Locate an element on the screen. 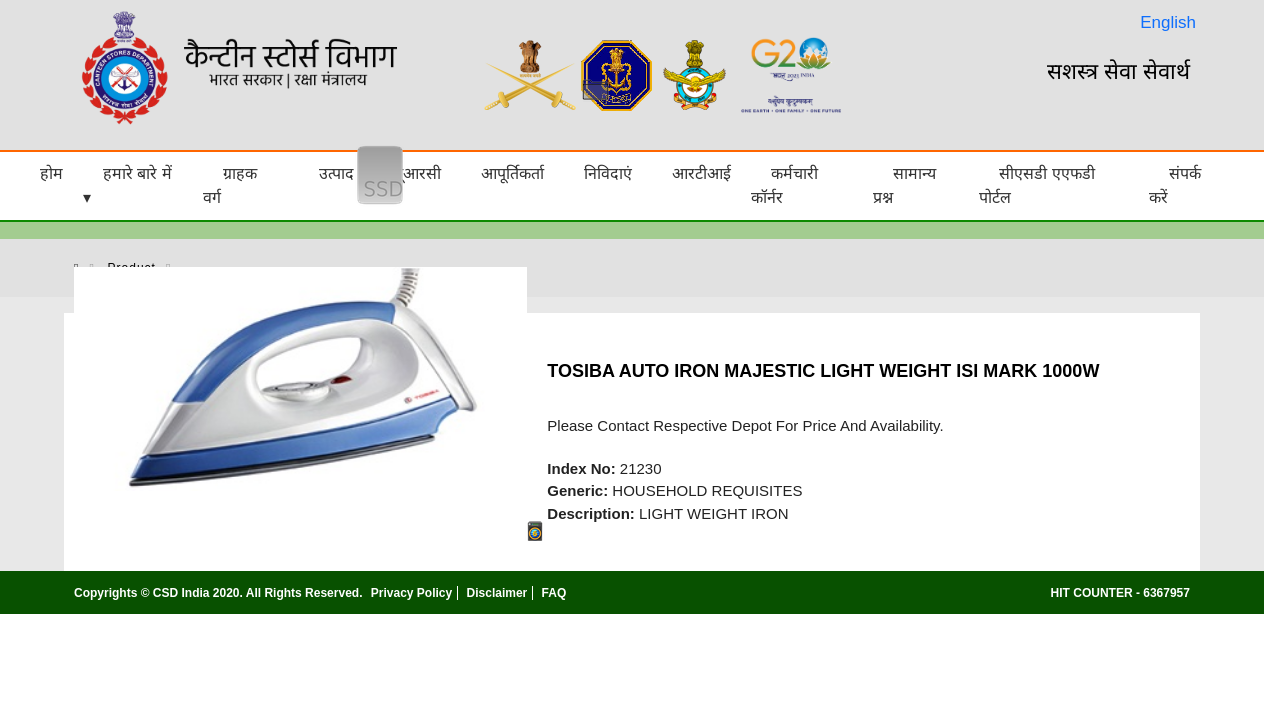 The width and height of the screenshot is (1264, 720). access a mail folder in the sidebar is located at coordinates (595, 89).